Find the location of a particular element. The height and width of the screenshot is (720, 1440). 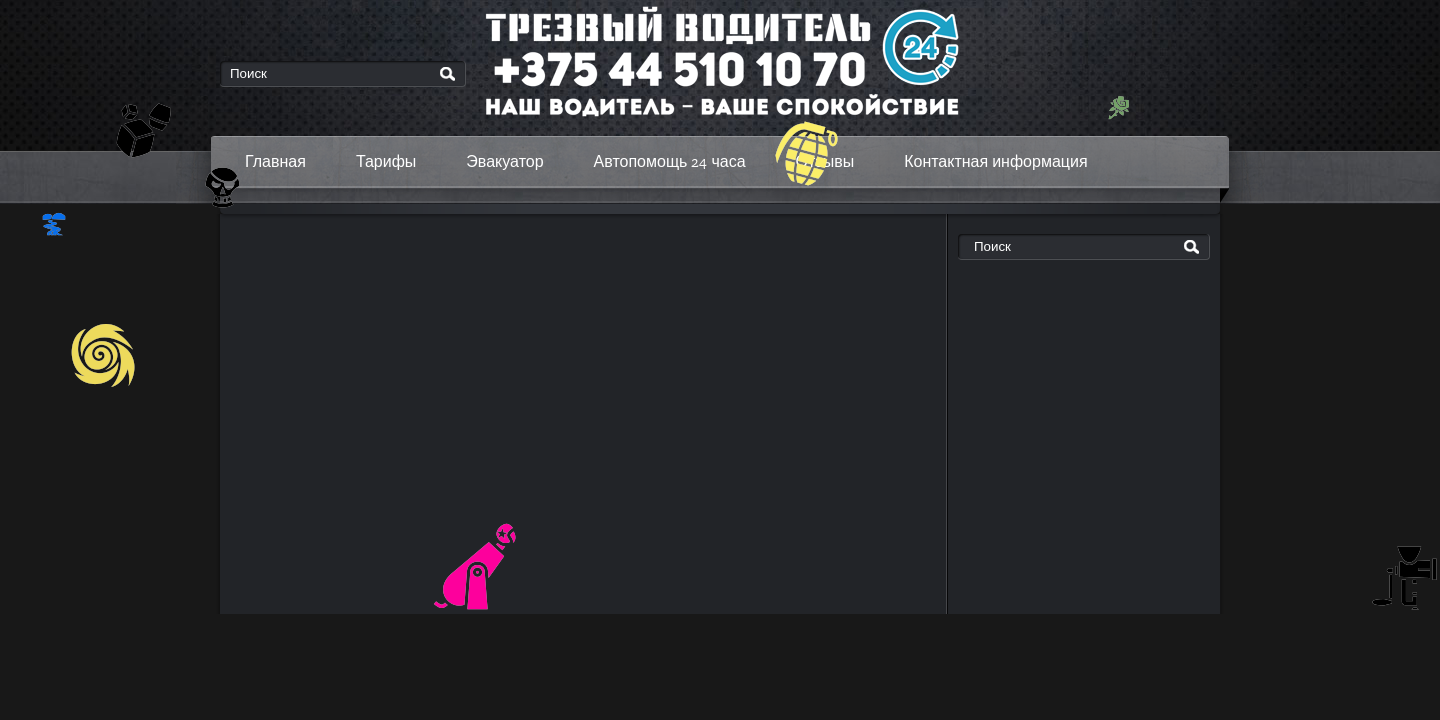

launch a stunt or action mini-game is located at coordinates (477, 566).